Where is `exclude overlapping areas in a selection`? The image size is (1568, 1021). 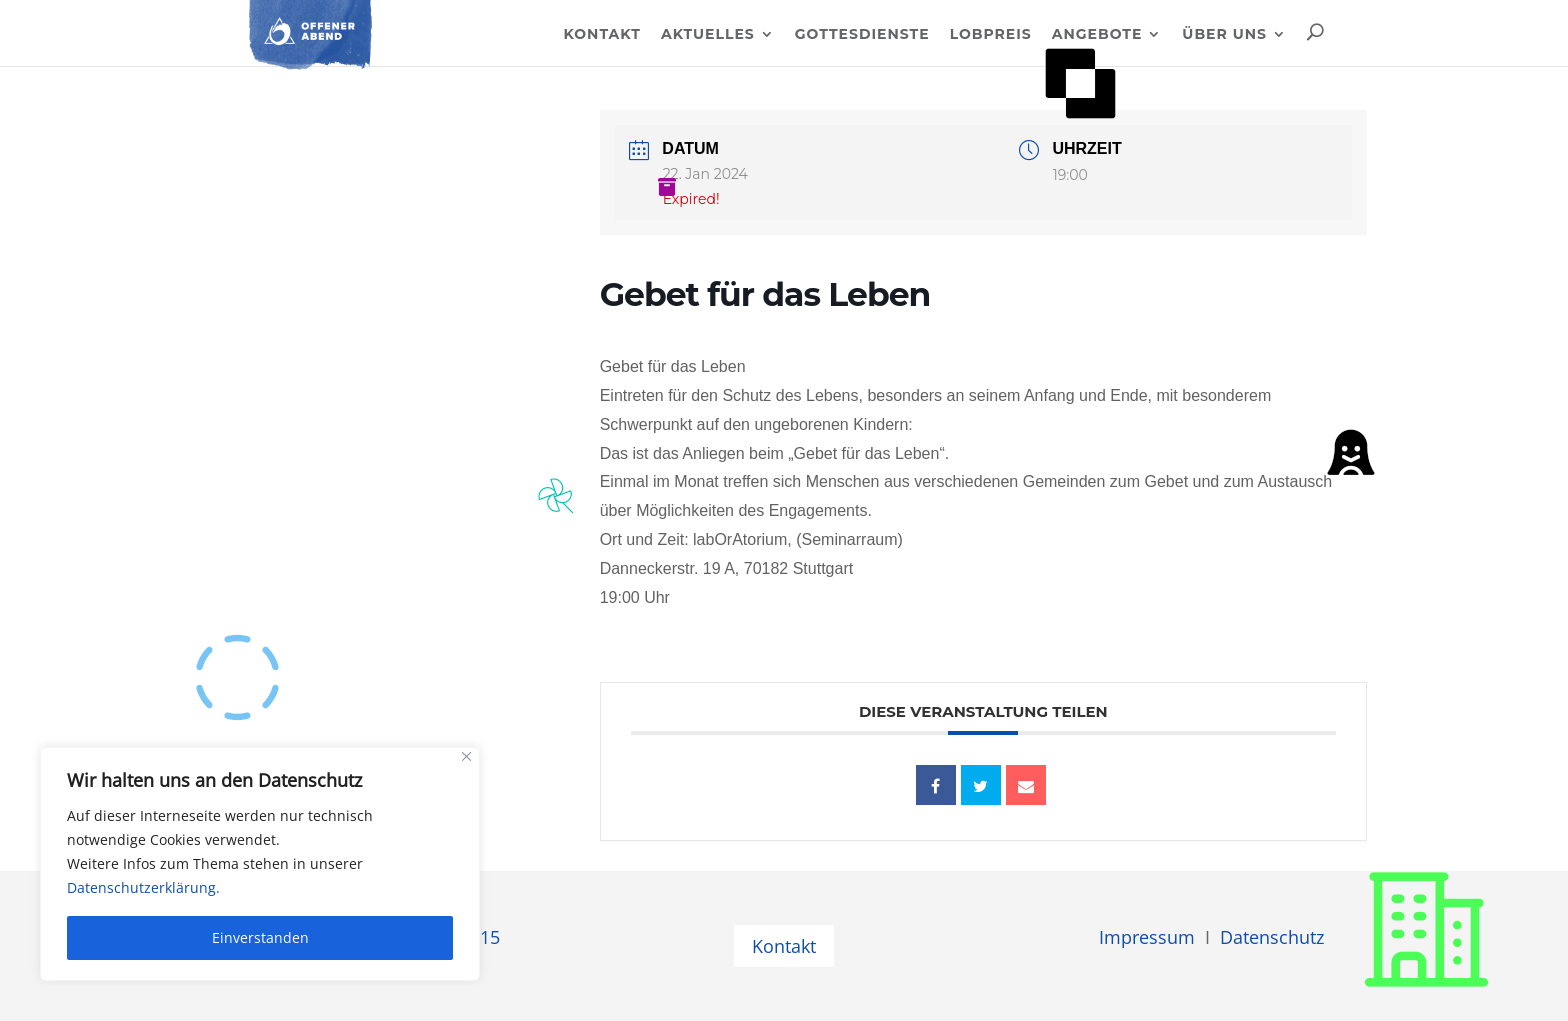 exclude overlapping areas in a selection is located at coordinates (1080, 83).